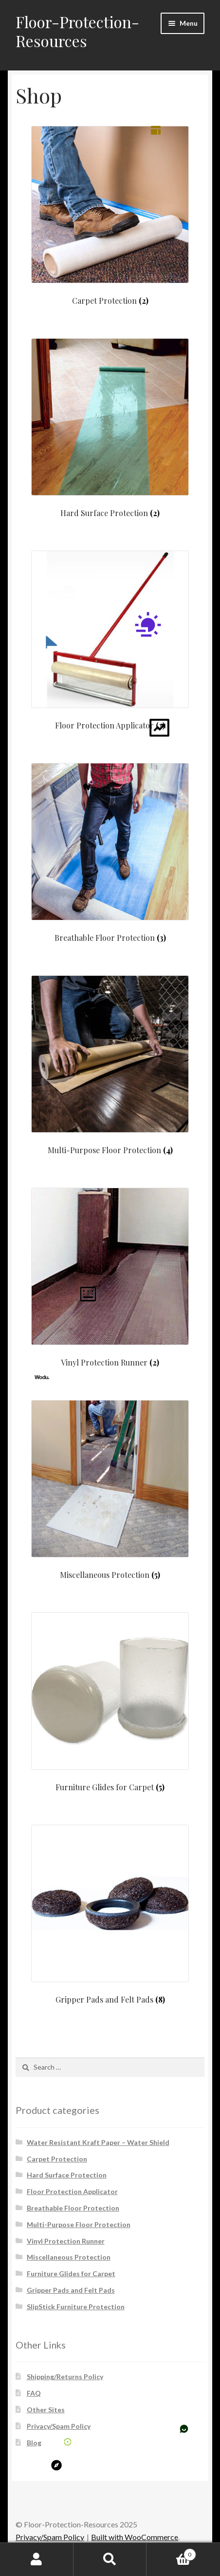 This screenshot has height=2576, width=220. What do you see at coordinates (148, 625) in the screenshot?
I see `indicates foggy or hazy weather conditions` at bounding box center [148, 625].